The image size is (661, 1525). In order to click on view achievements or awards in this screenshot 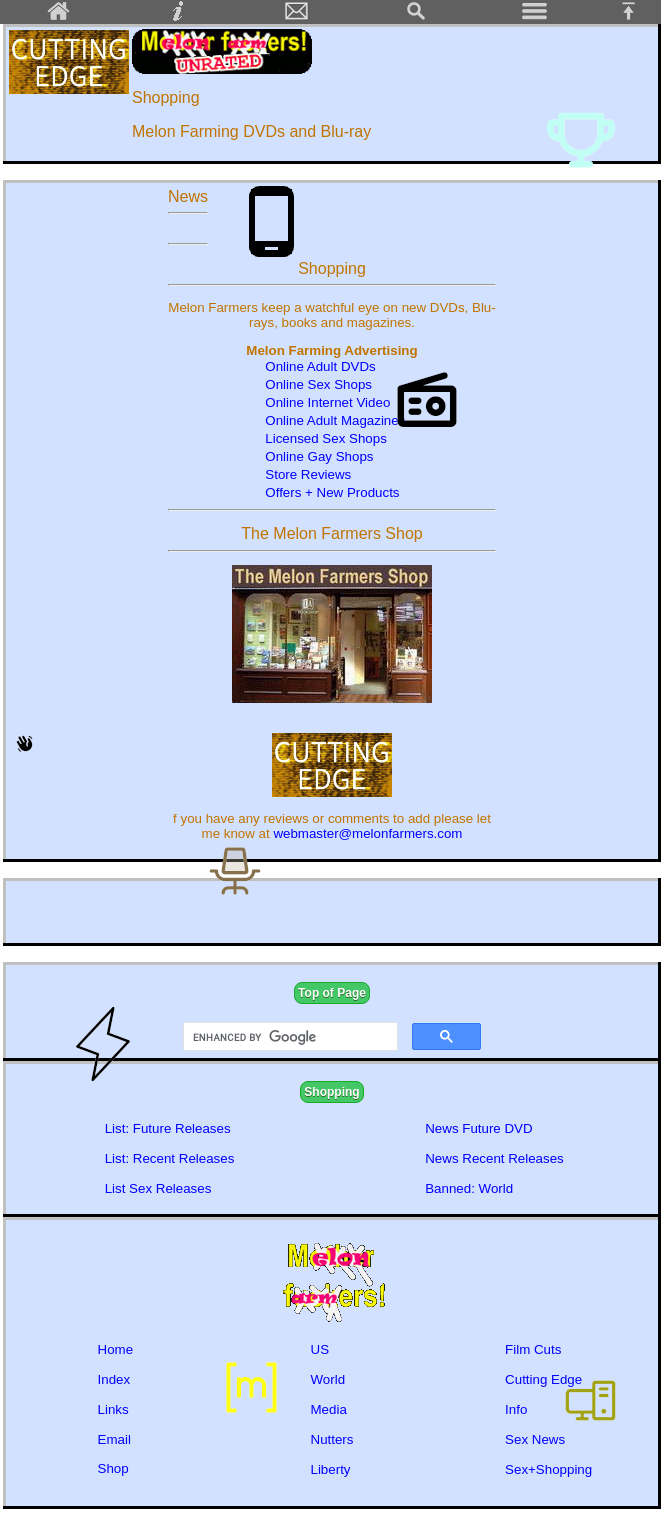, I will do `click(581, 138)`.